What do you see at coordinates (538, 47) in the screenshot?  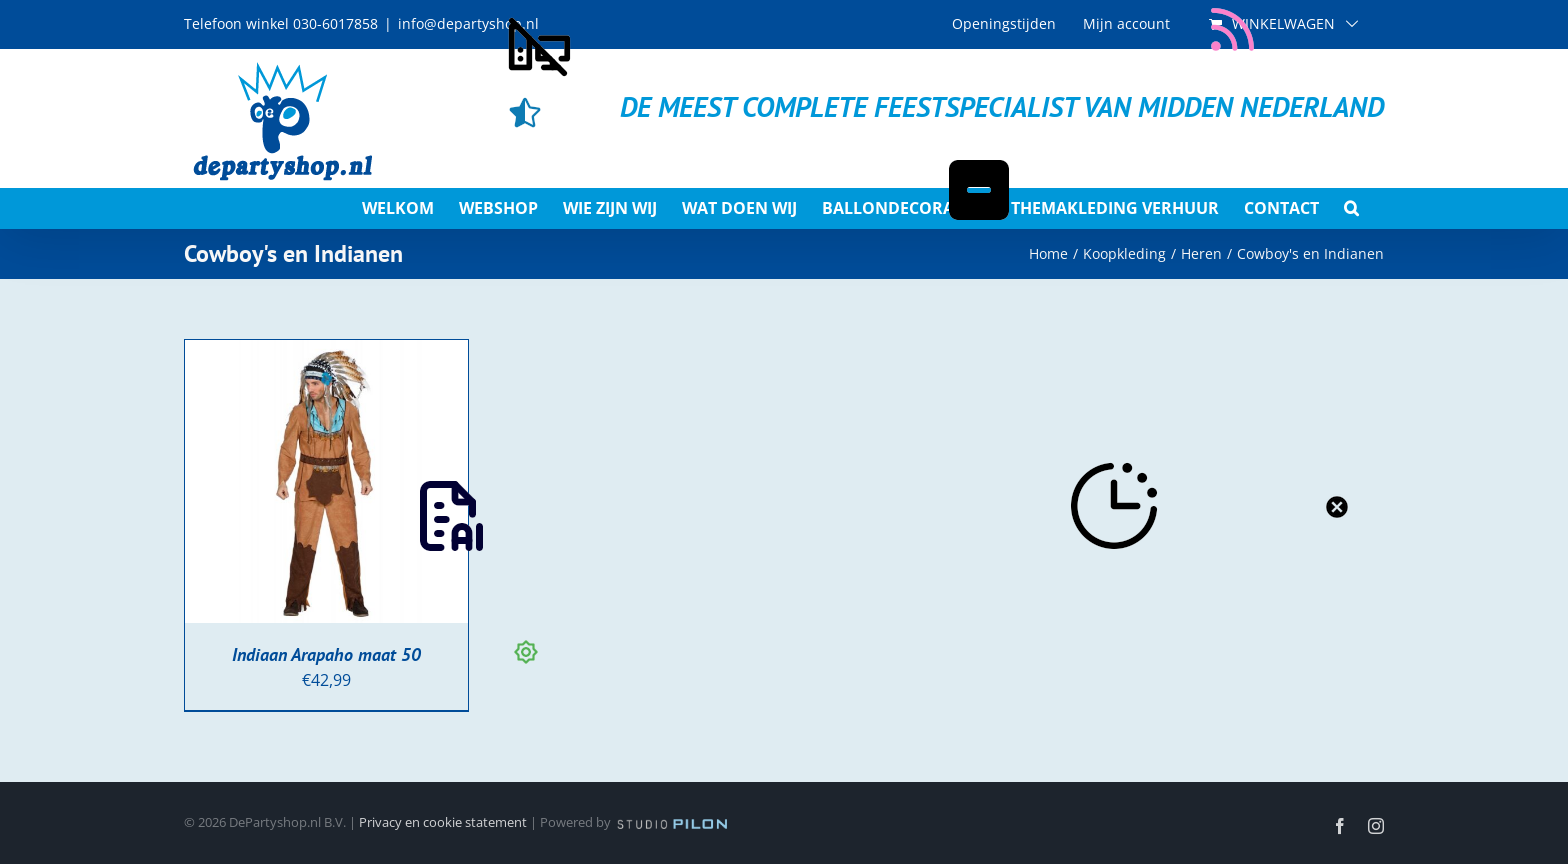 I see `indicates desktop computer is offline or disconnected` at bounding box center [538, 47].